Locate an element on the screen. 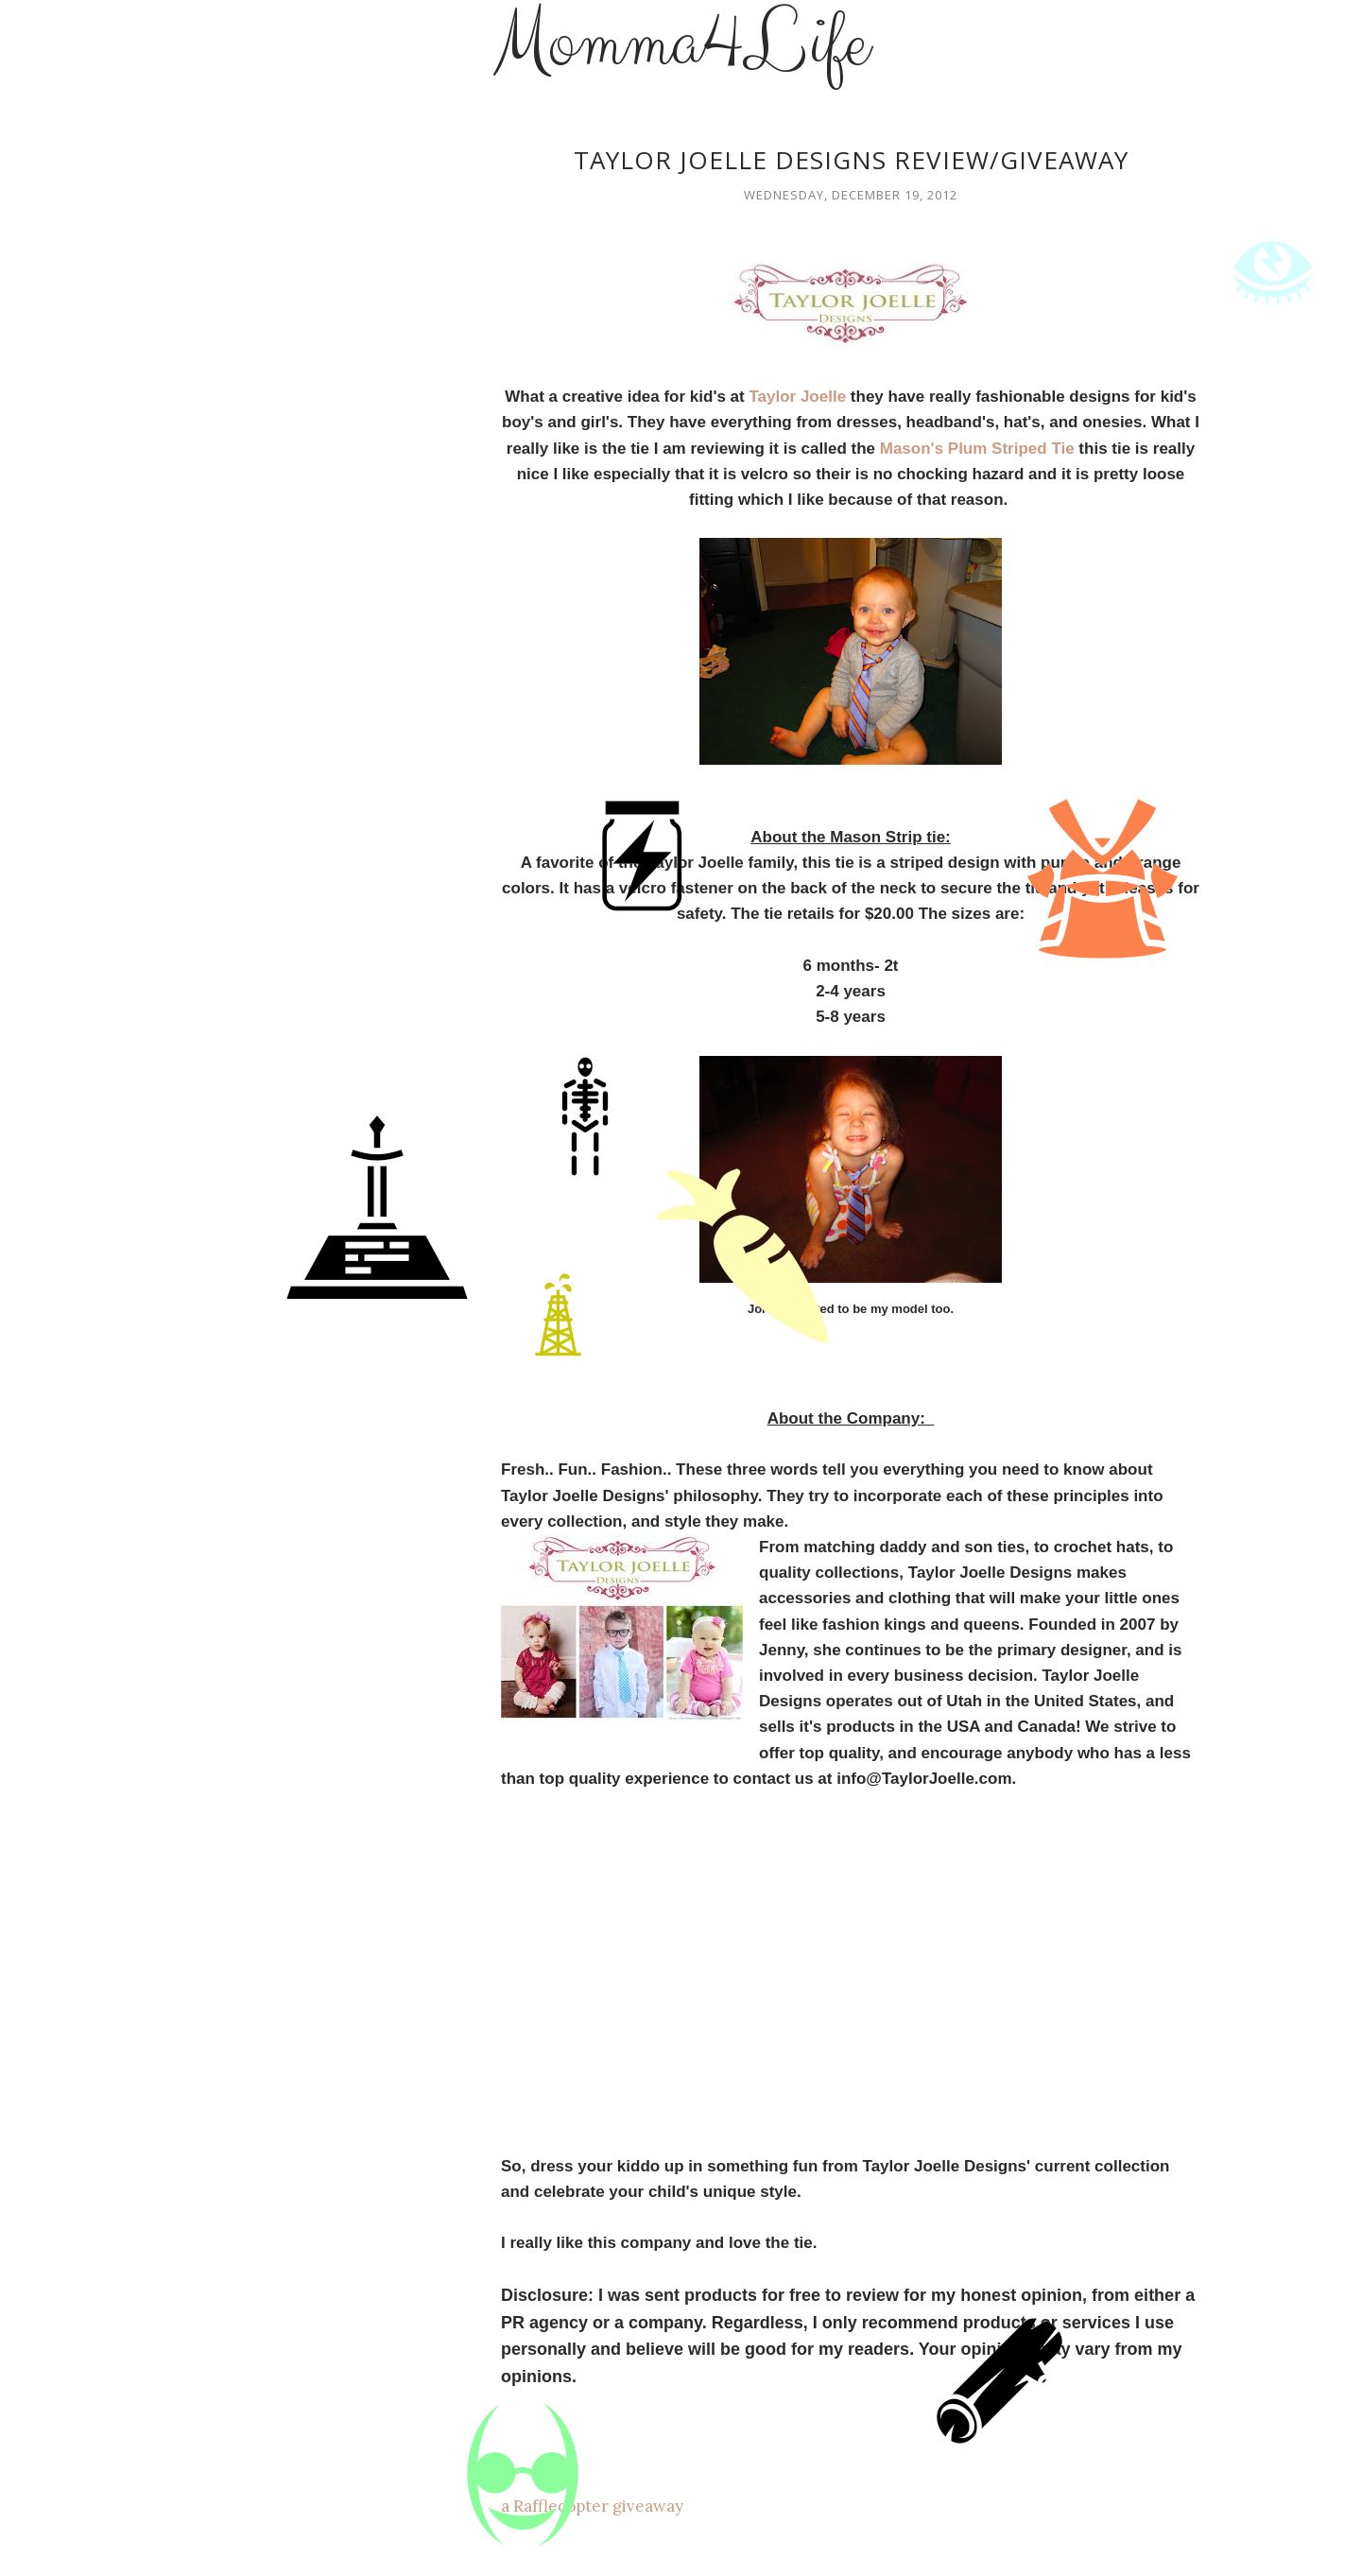 This screenshot has height=2576, width=1361. select samurai or warrior character class is located at coordinates (1102, 878).